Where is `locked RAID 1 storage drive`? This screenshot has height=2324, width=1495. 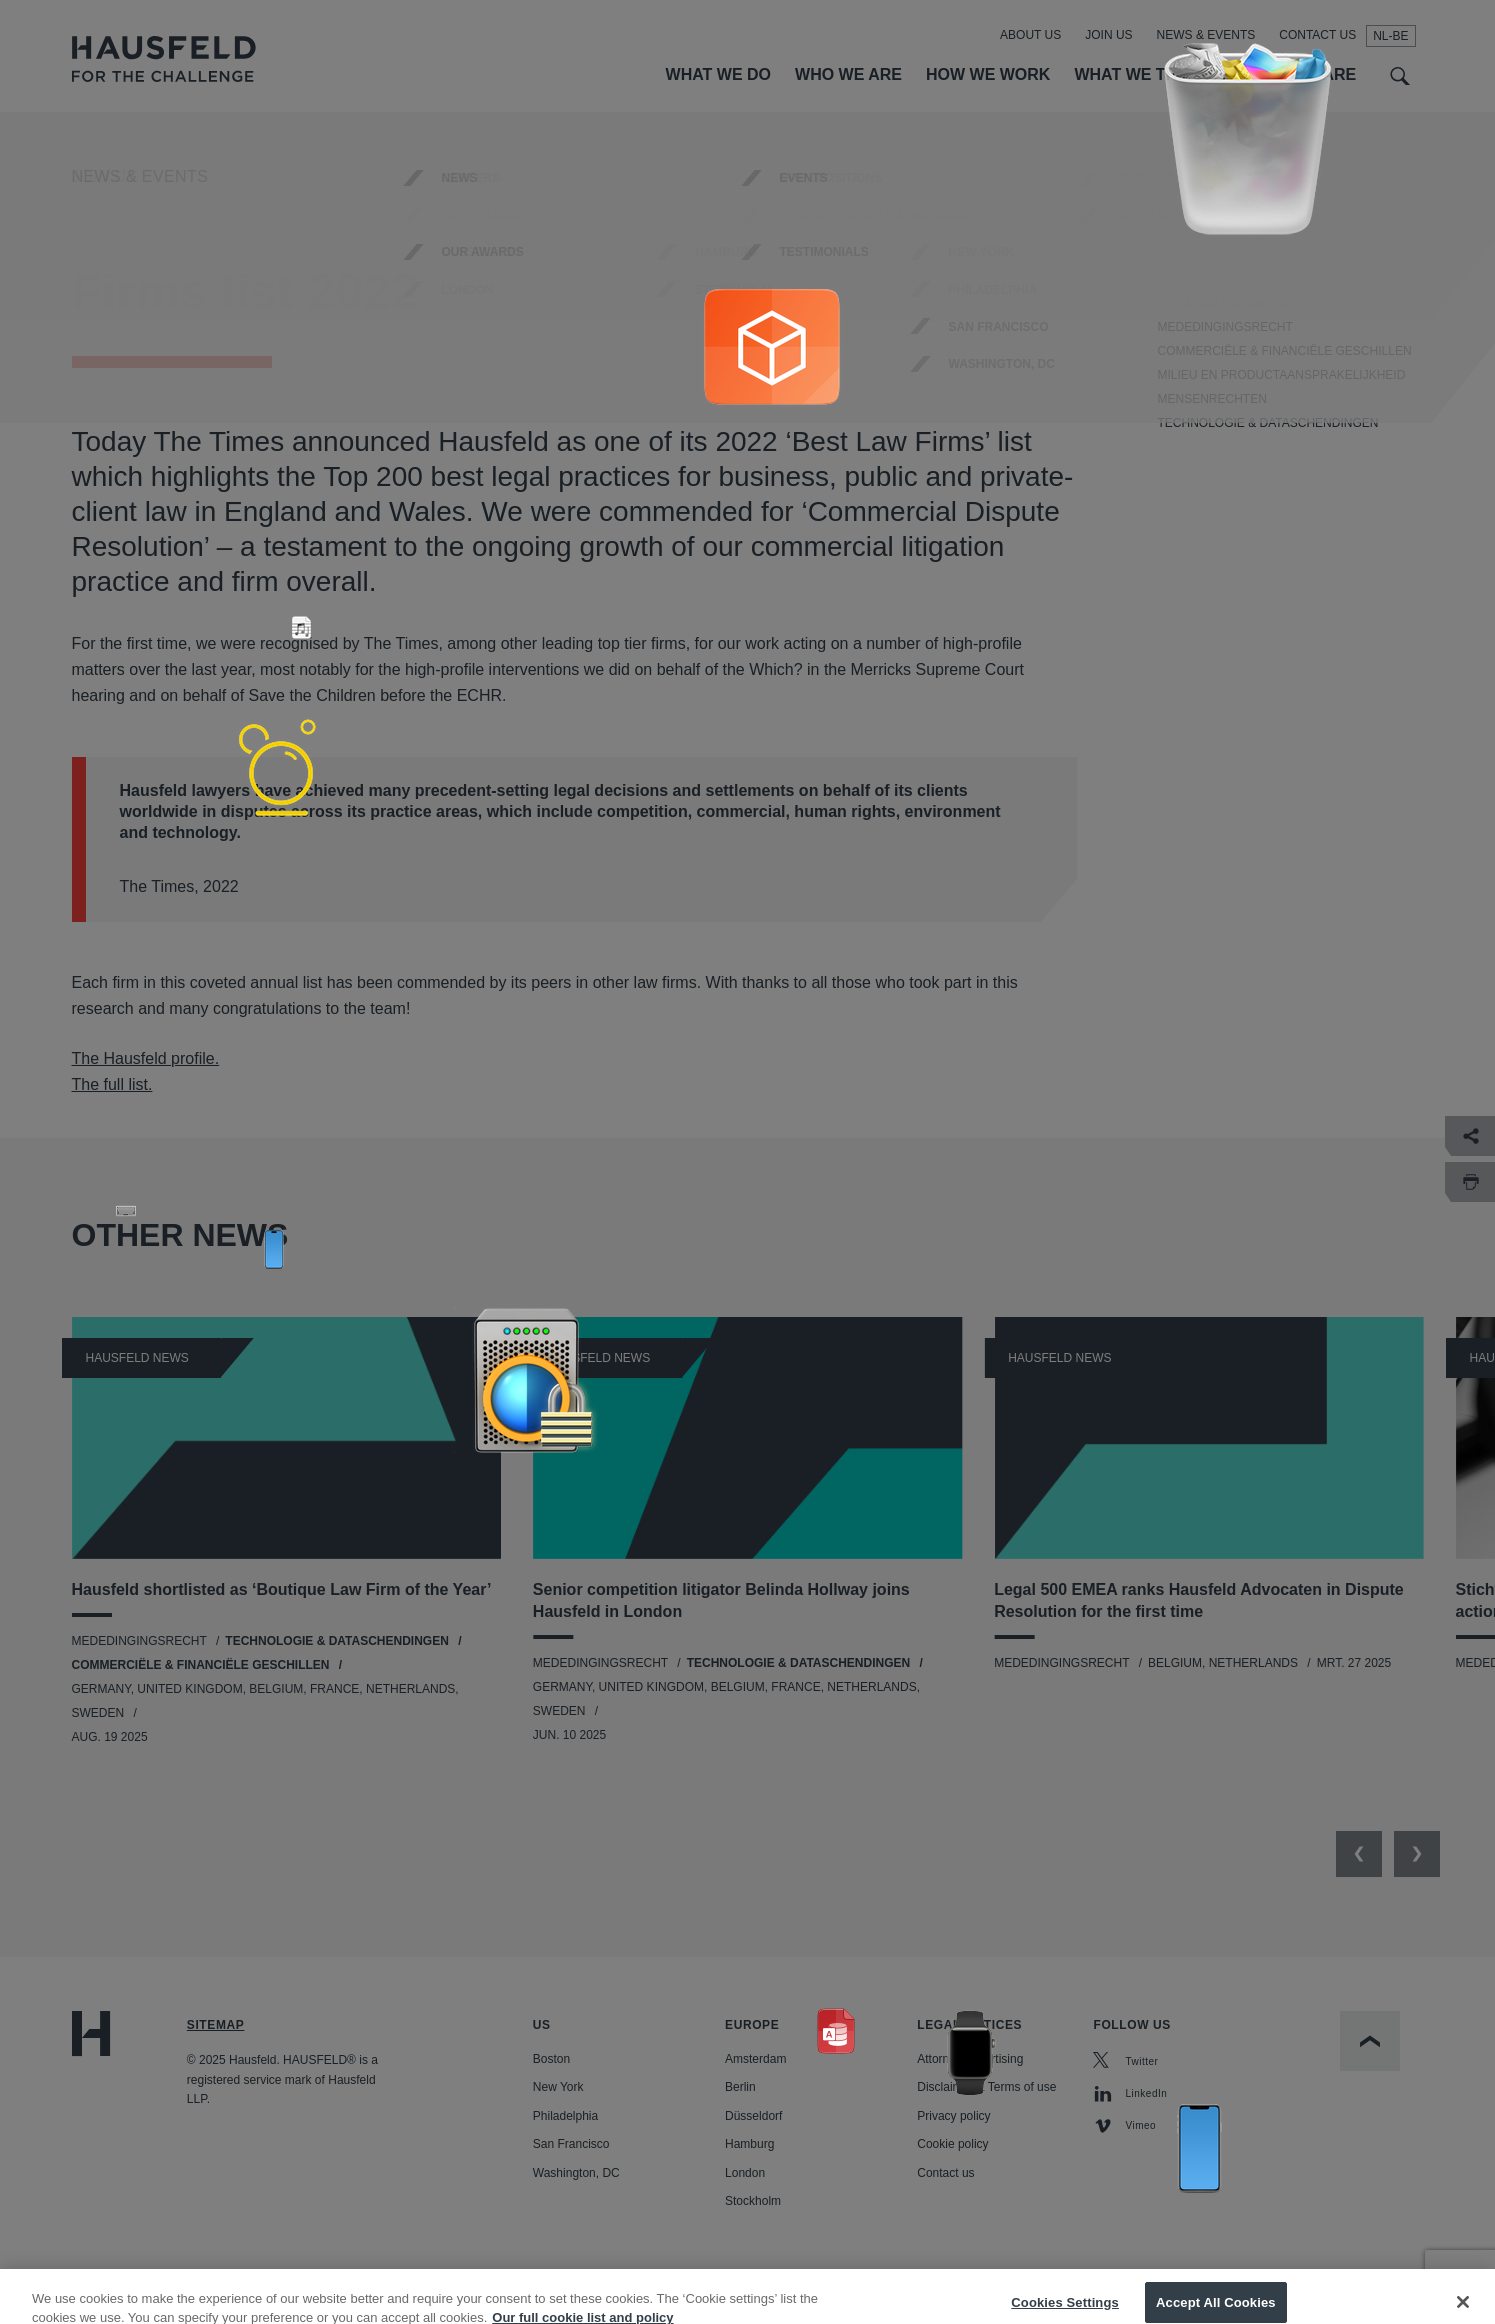 locked RAID 1 storage drive is located at coordinates (526, 1380).